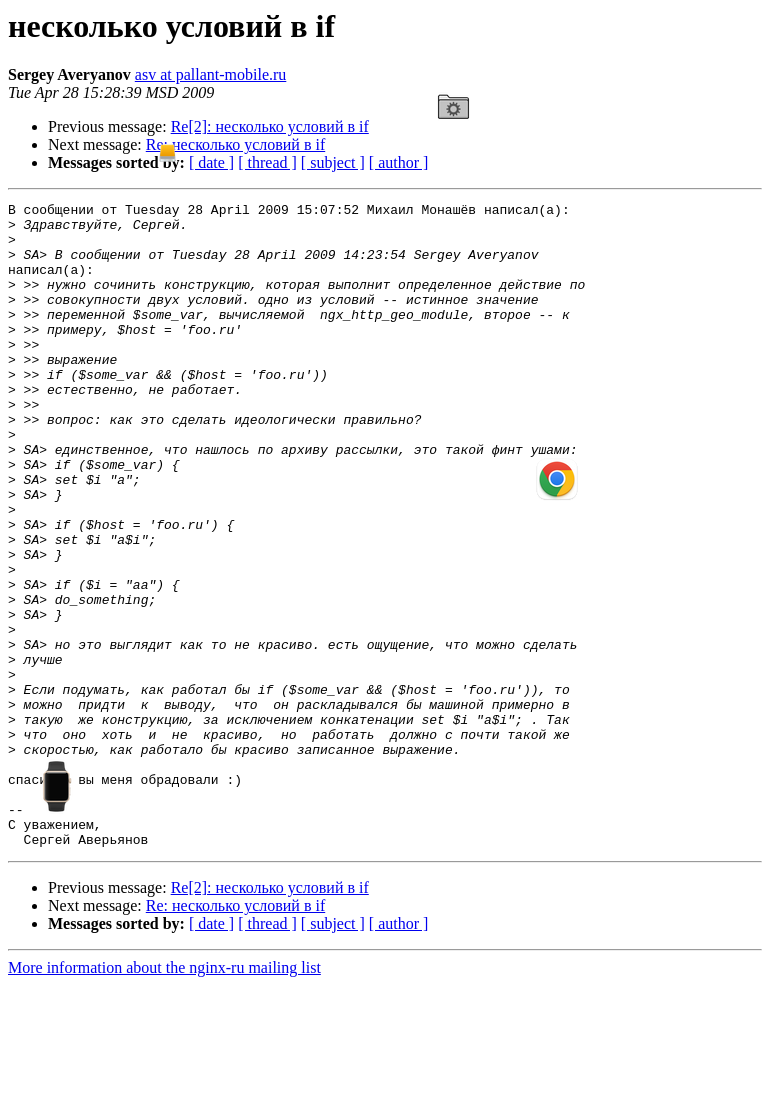 The height and width of the screenshot is (1114, 770). What do you see at coordinates (453, 106) in the screenshot?
I see `access smart folder with automated mail rules` at bounding box center [453, 106].